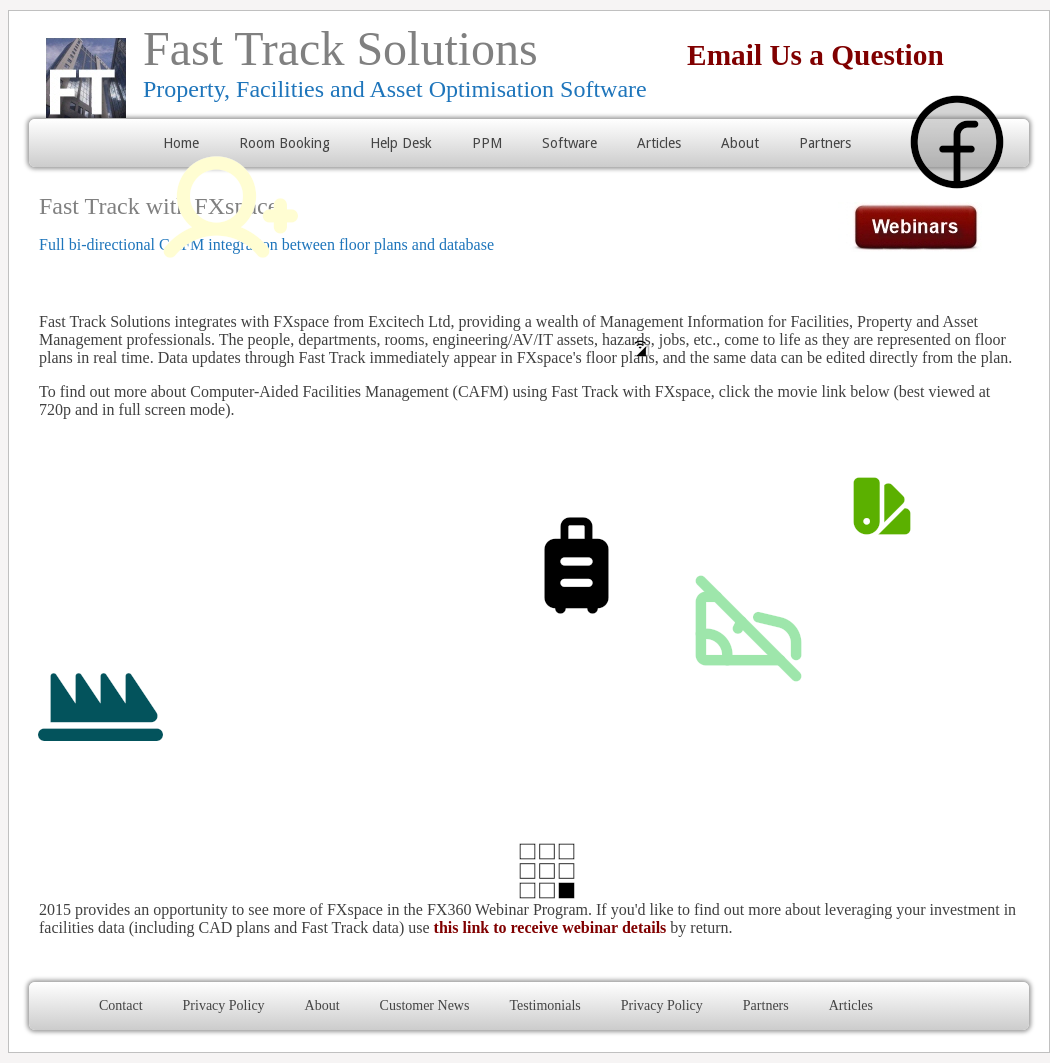 The height and width of the screenshot is (1063, 1050). What do you see at coordinates (547, 871) in the screenshot?
I see `büromöbelexperte brand logo` at bounding box center [547, 871].